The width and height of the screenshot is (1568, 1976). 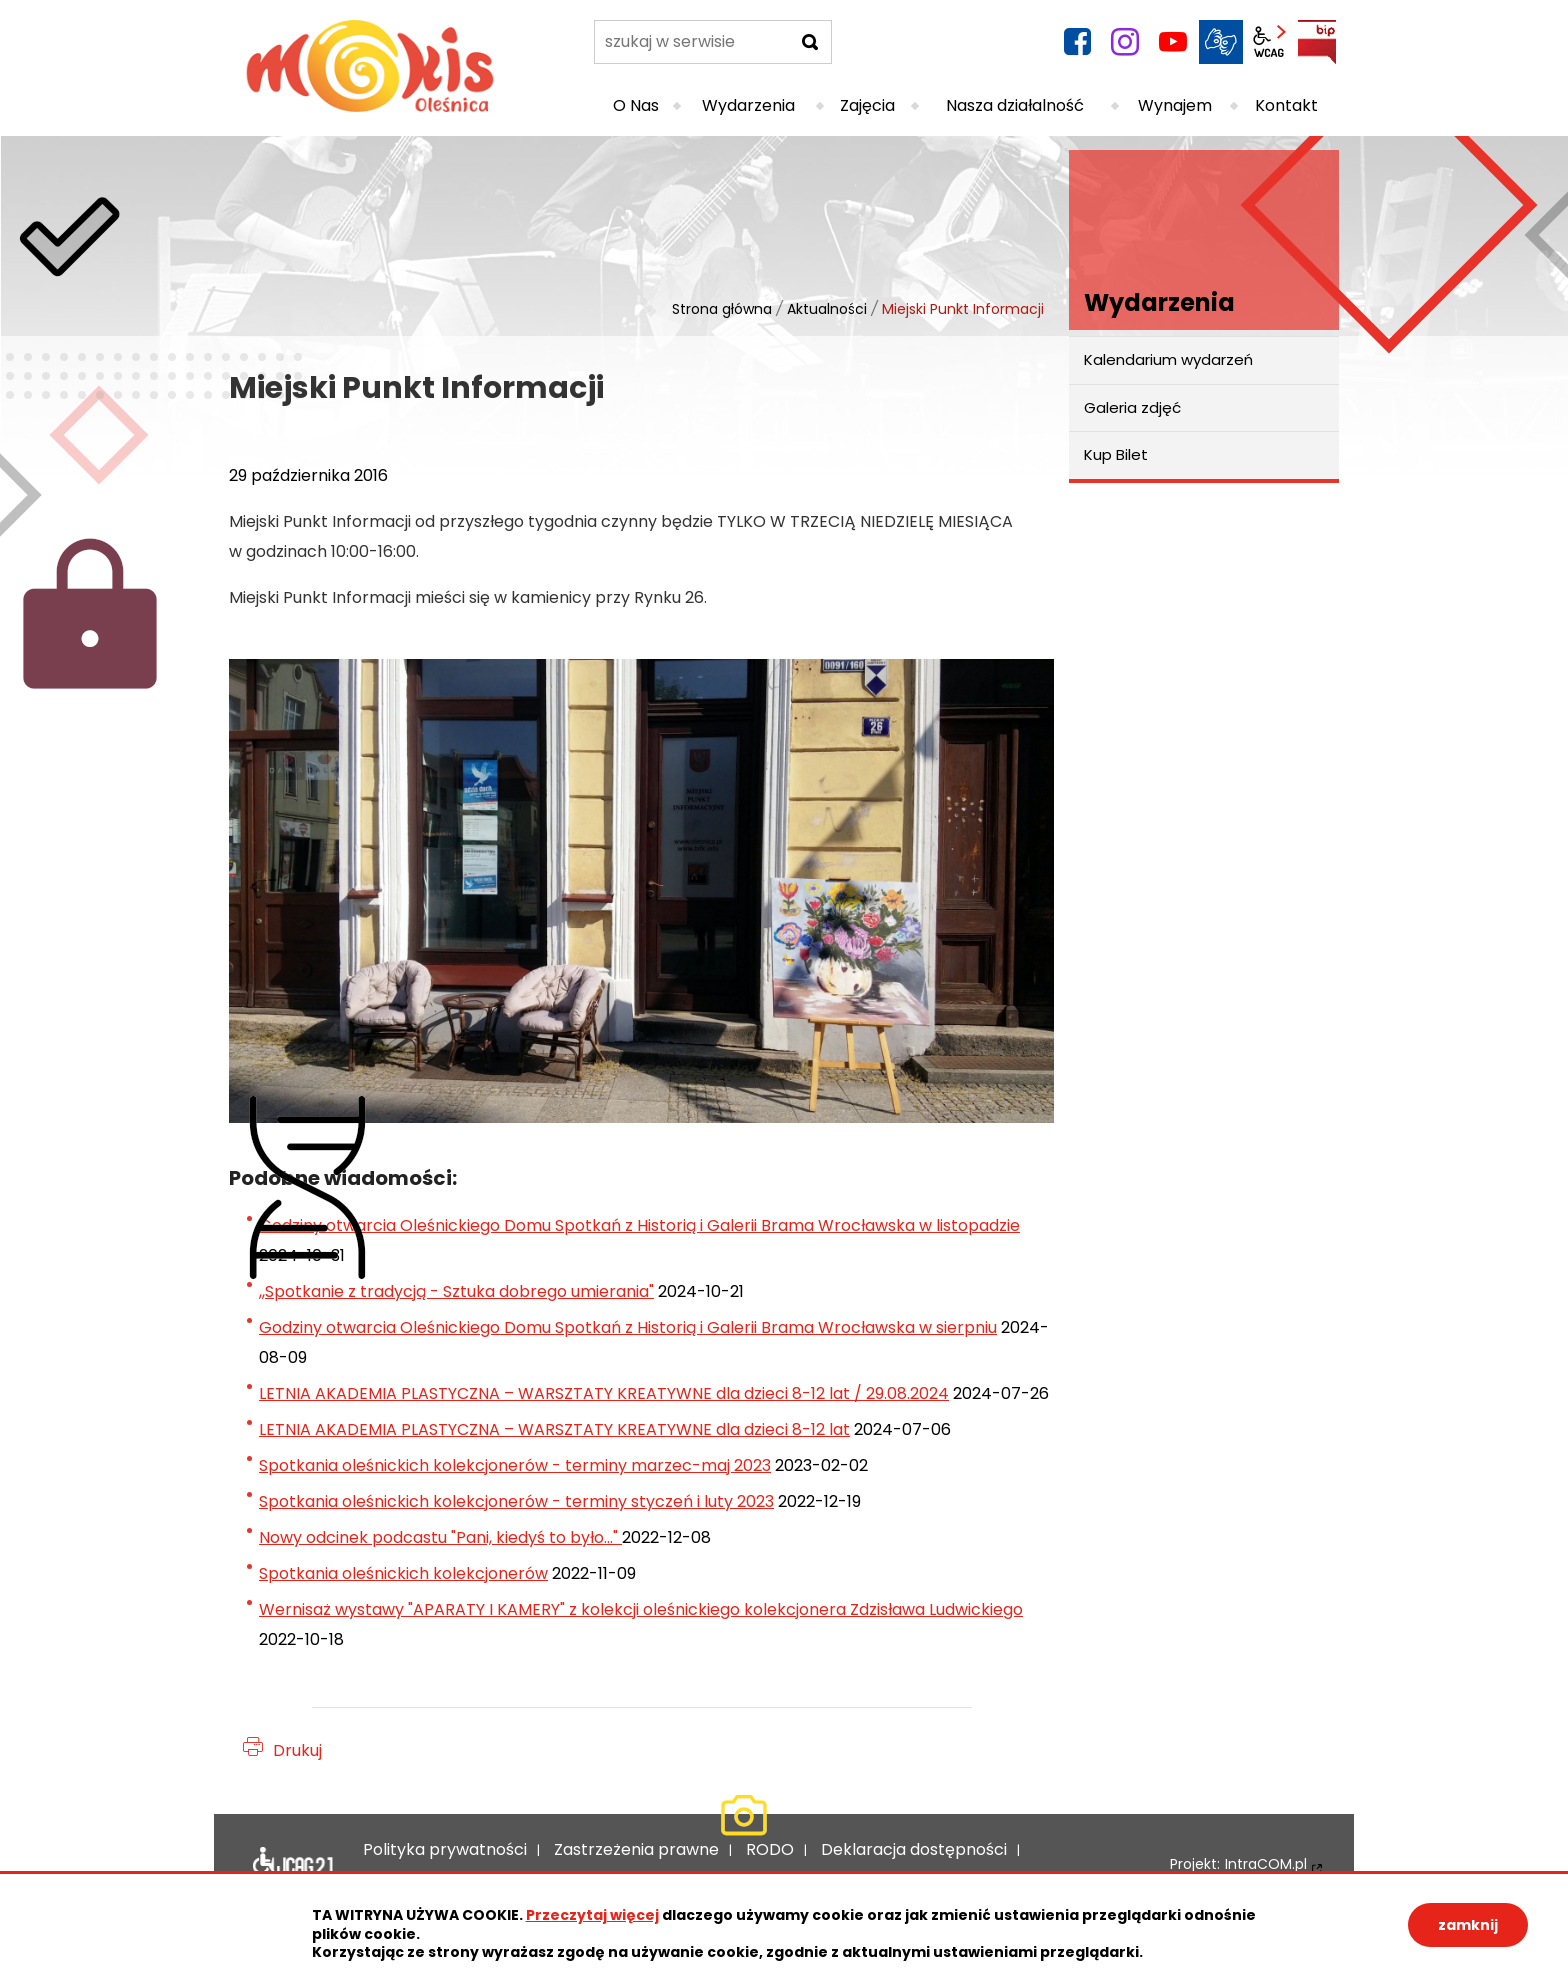 What do you see at coordinates (744, 1816) in the screenshot?
I see `take a photo` at bounding box center [744, 1816].